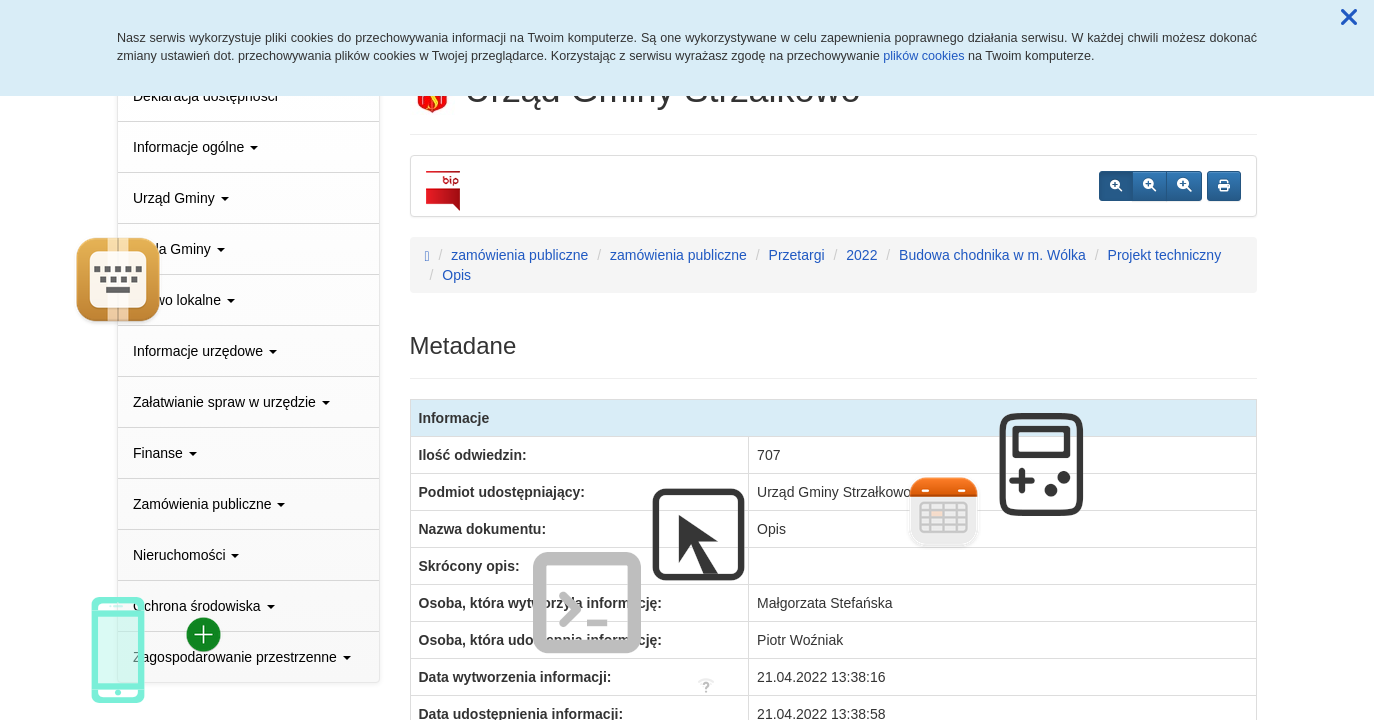 This screenshot has height=720, width=1374. I want to click on manage online accounts and connected services, so click(279, 360).